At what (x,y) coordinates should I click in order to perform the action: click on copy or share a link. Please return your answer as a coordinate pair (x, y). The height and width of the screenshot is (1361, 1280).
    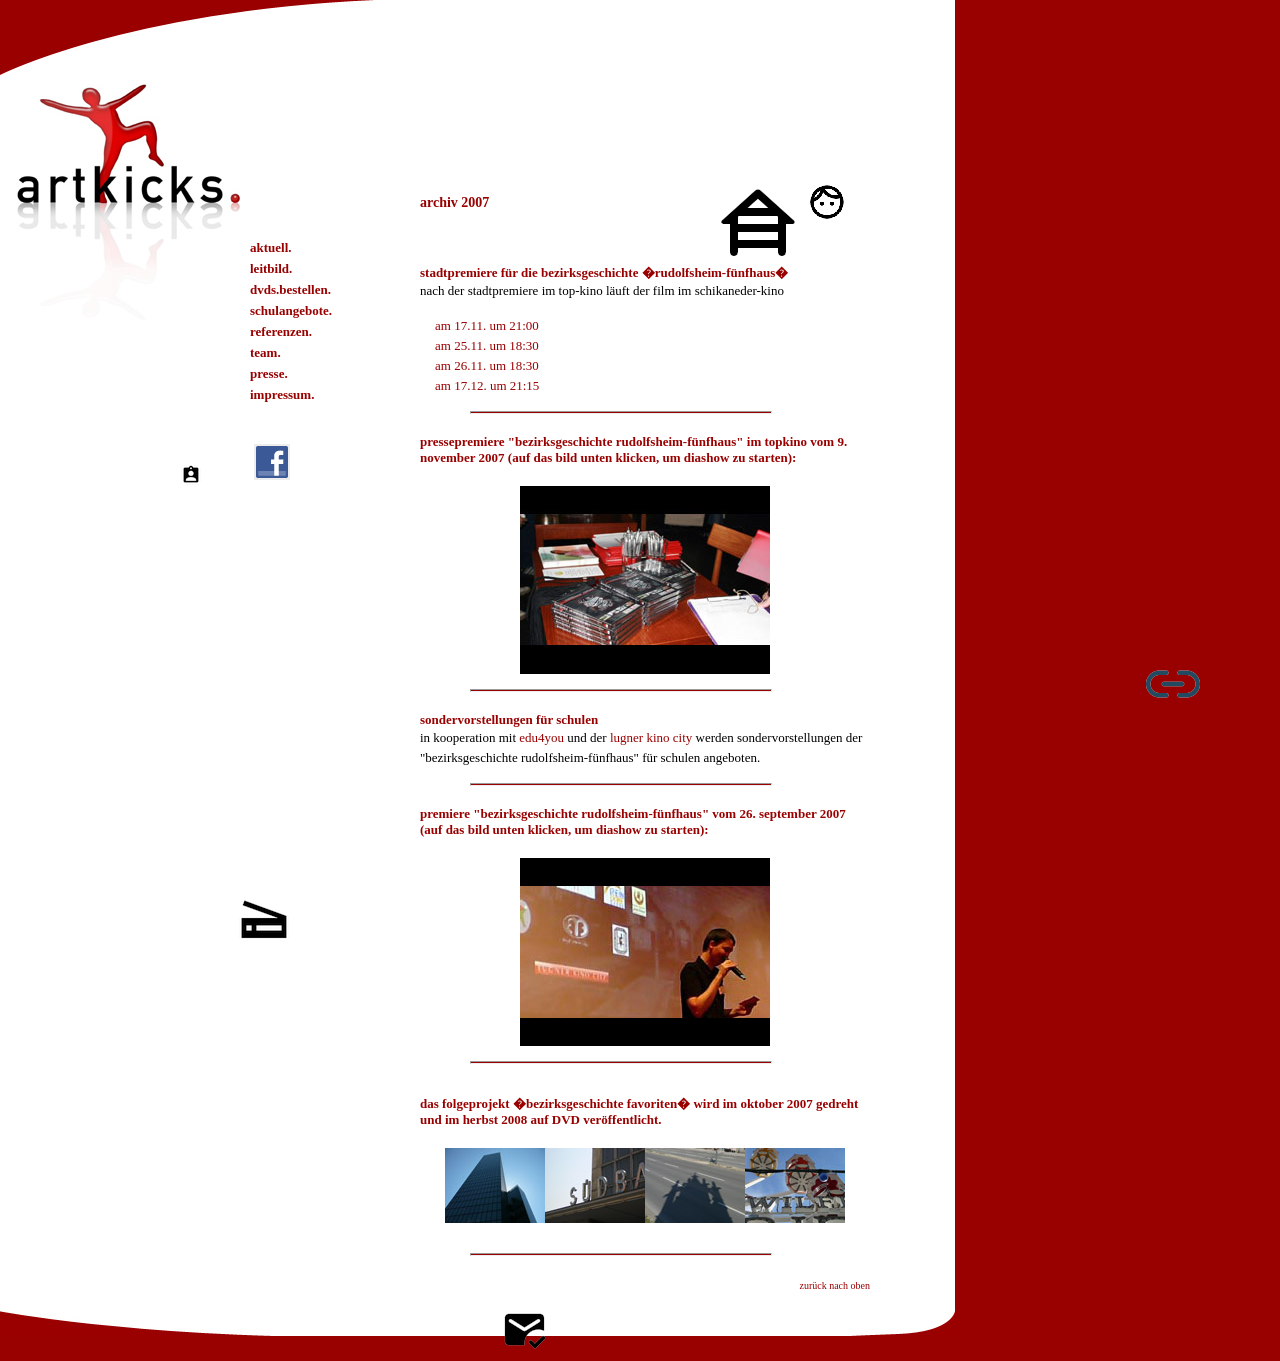
    Looking at the image, I should click on (1173, 684).